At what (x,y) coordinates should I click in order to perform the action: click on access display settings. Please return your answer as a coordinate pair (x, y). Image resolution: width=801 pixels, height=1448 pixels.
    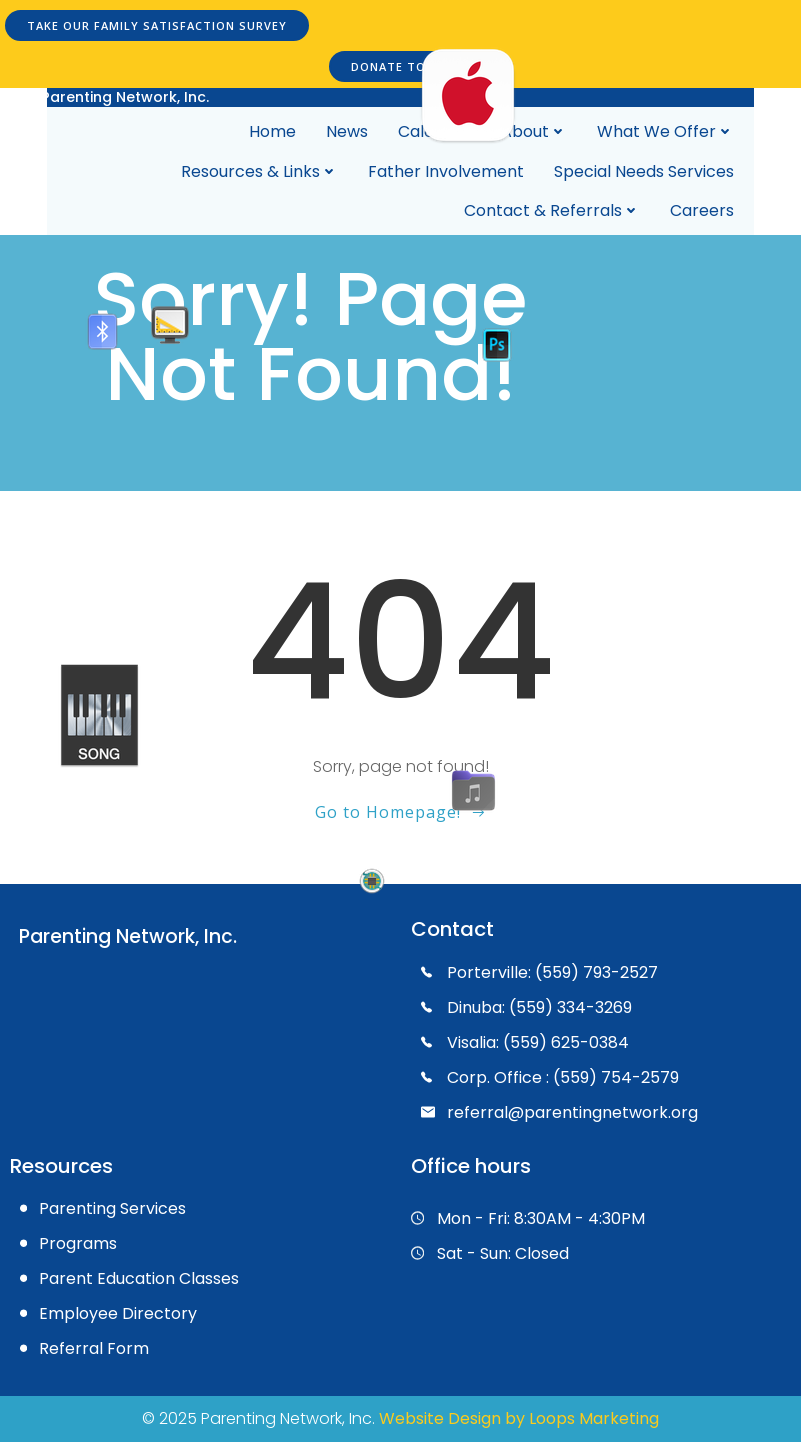
    Looking at the image, I should click on (170, 325).